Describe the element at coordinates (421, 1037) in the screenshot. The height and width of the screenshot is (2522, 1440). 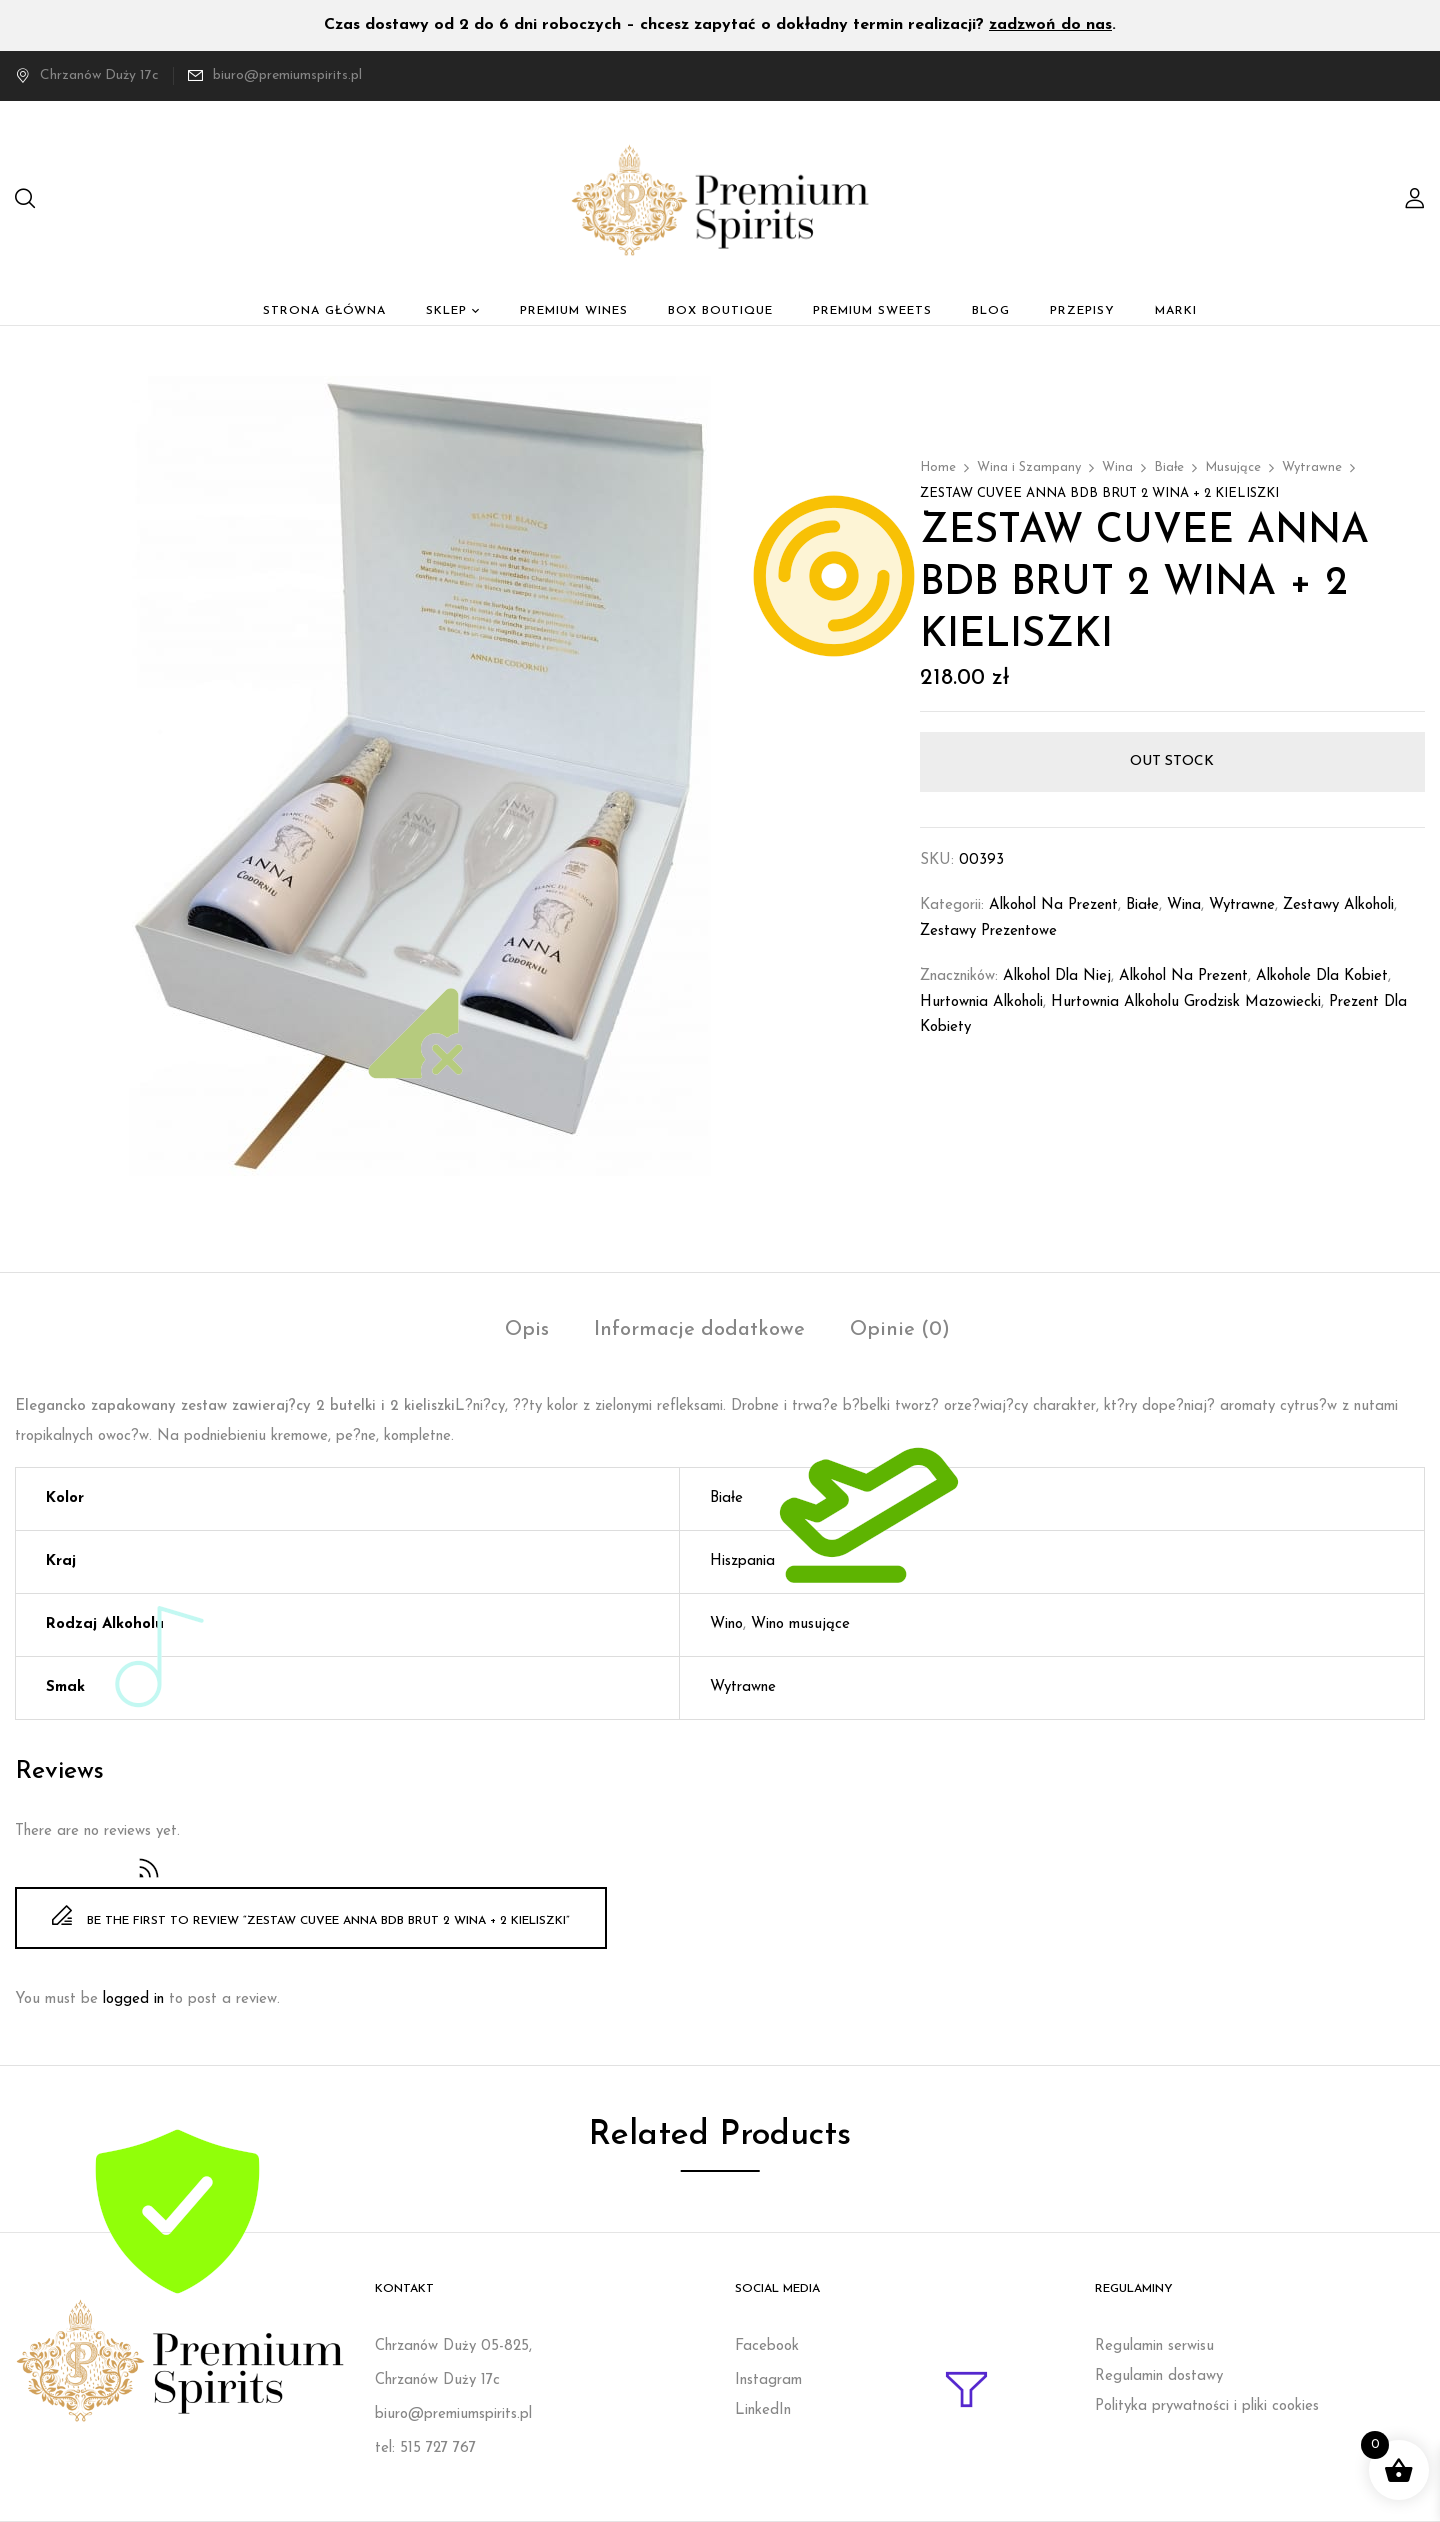
I see `no cellular signal available` at that location.